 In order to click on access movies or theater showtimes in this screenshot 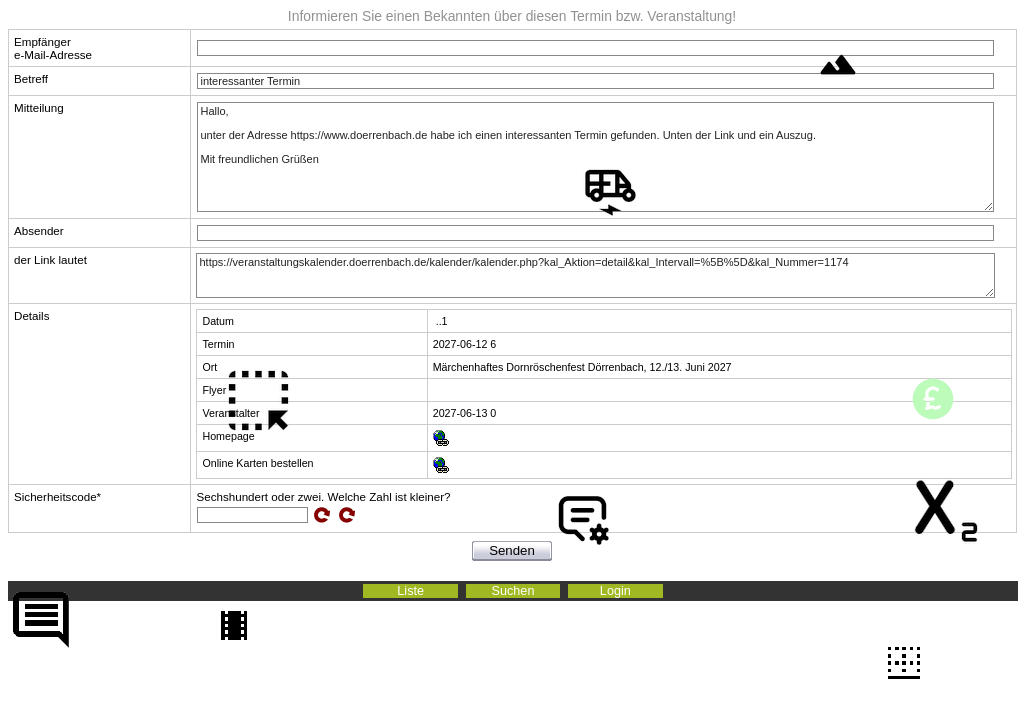, I will do `click(234, 625)`.